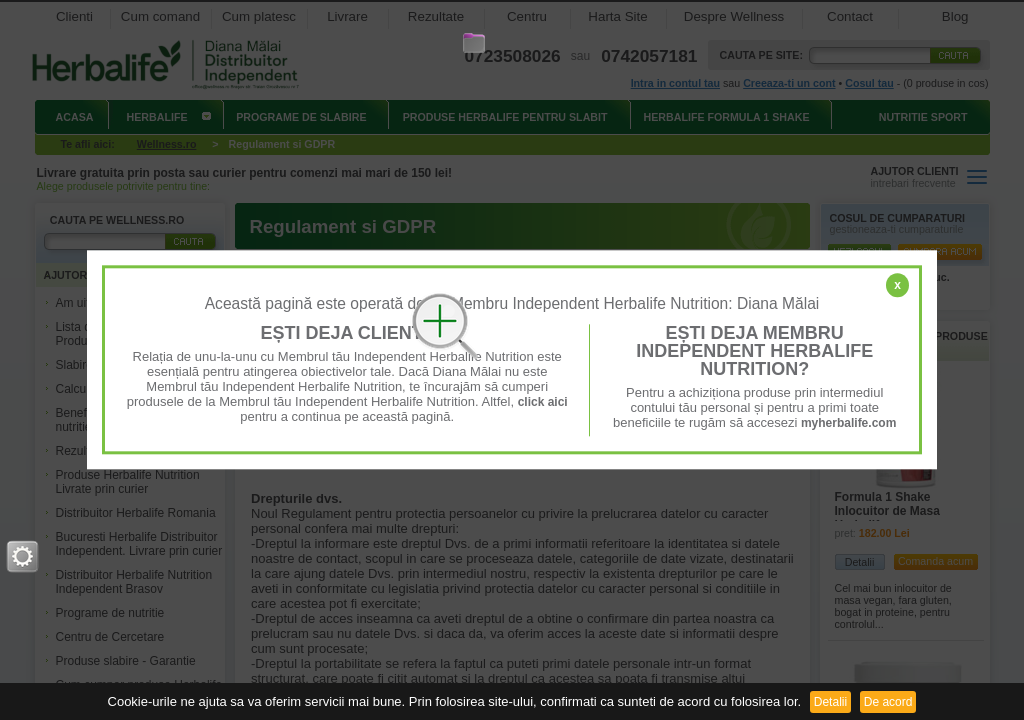 This screenshot has height=720, width=1024. Describe the element at coordinates (444, 325) in the screenshot. I see `zoom in on the current view` at that location.